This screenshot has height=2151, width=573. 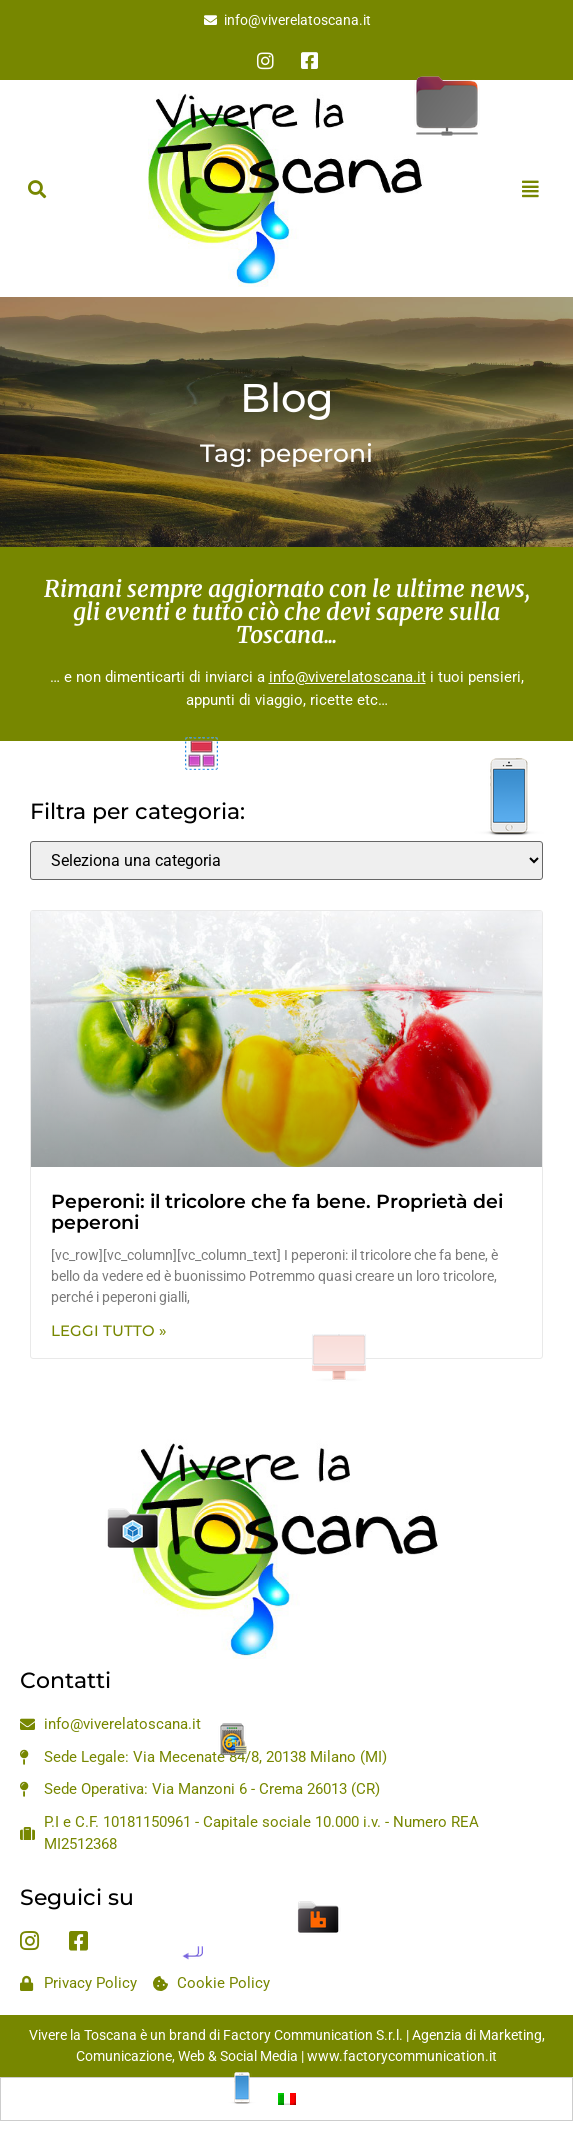 What do you see at coordinates (447, 105) in the screenshot?
I see `access files stored on a remote server or network` at bounding box center [447, 105].